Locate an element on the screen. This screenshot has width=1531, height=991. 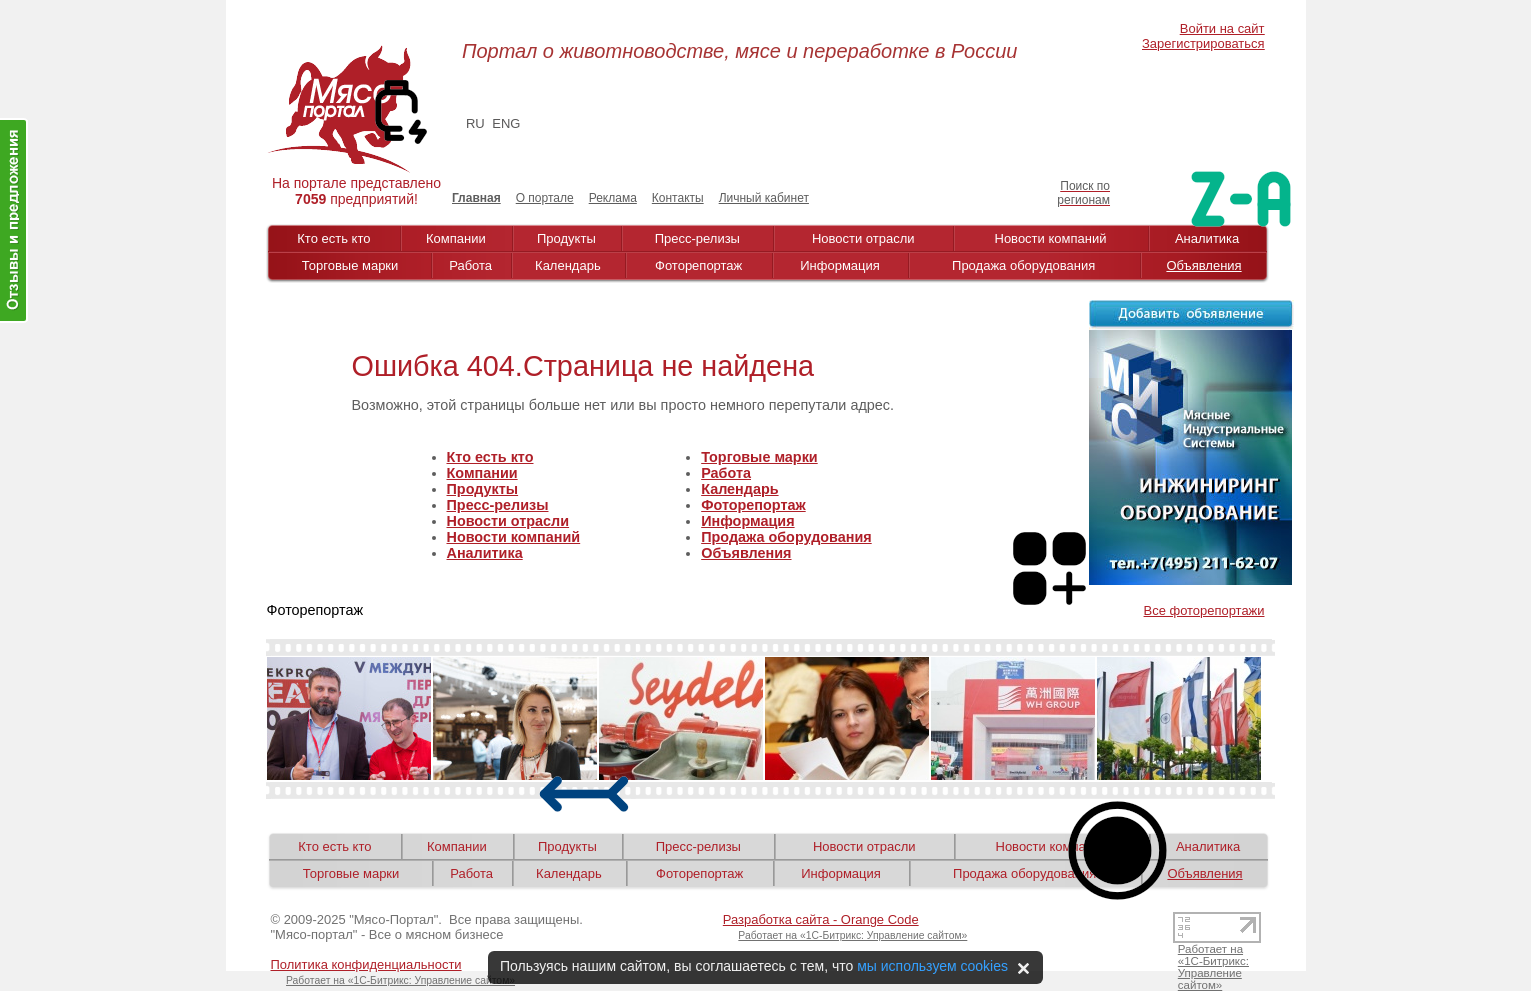
smartwatch charging status is located at coordinates (396, 110).